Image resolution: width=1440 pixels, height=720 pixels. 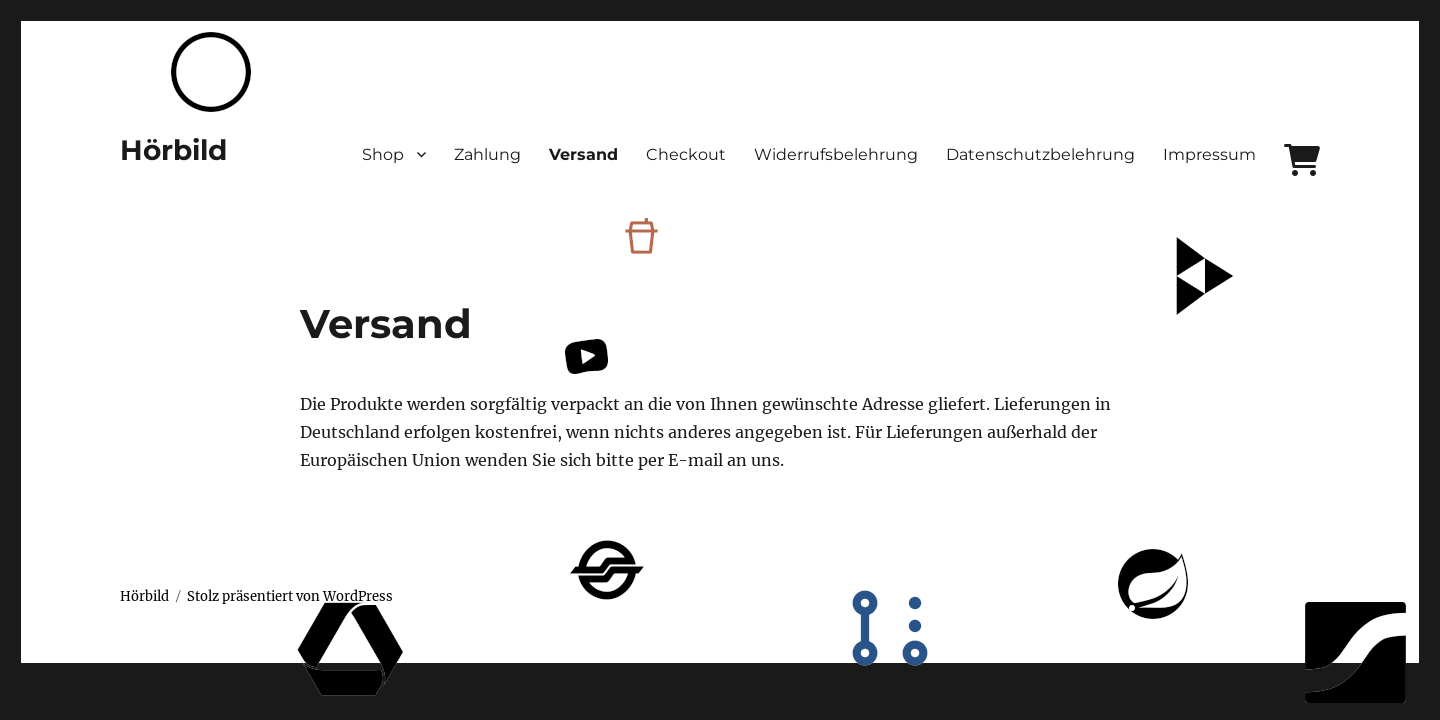 What do you see at coordinates (641, 237) in the screenshot?
I see `view food and drink options` at bounding box center [641, 237].